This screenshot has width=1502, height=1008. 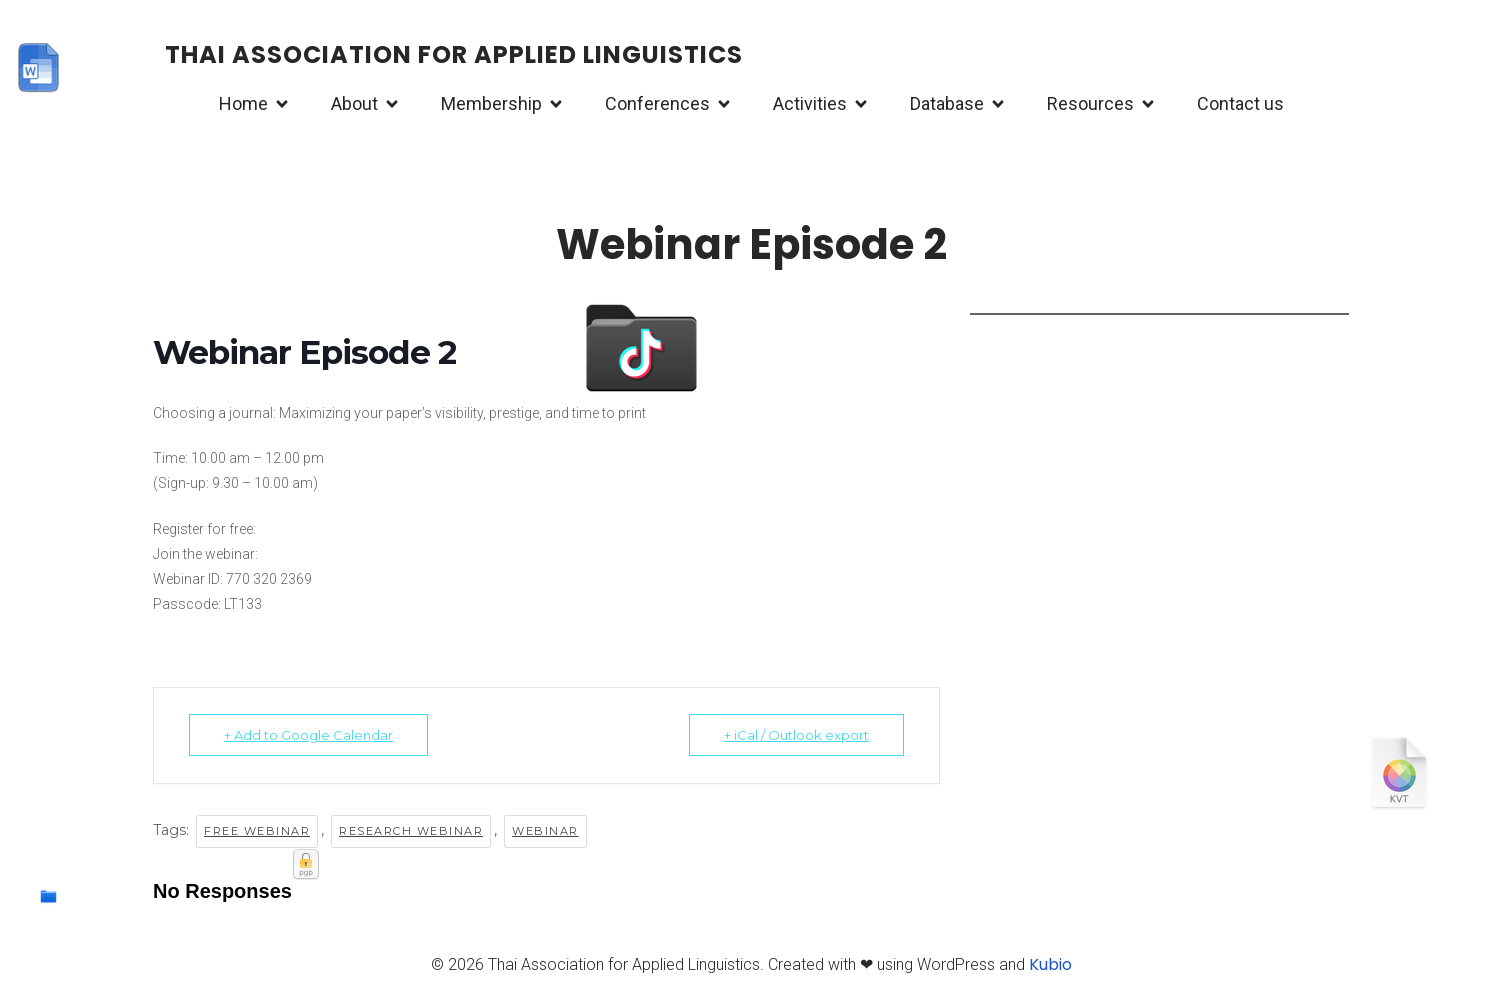 What do you see at coordinates (641, 351) in the screenshot?
I see `open folder containing TikTok downloads` at bounding box center [641, 351].